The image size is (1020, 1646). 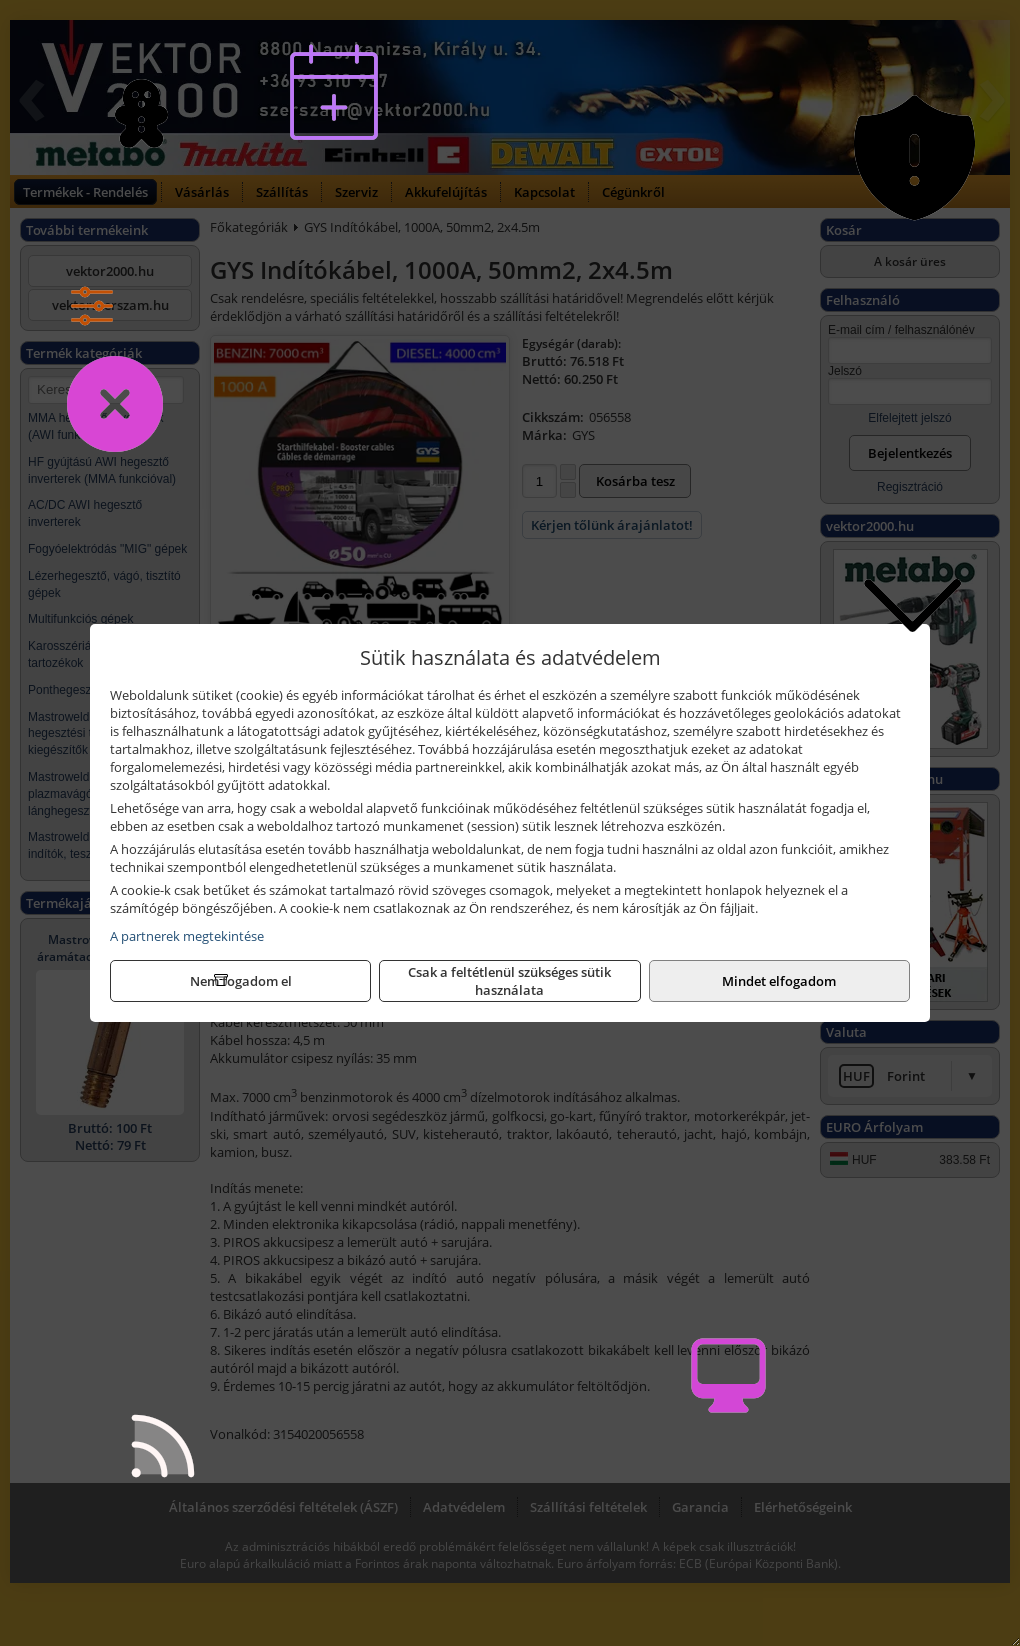 What do you see at coordinates (115, 404) in the screenshot?
I see `close or dismiss a dialog` at bounding box center [115, 404].